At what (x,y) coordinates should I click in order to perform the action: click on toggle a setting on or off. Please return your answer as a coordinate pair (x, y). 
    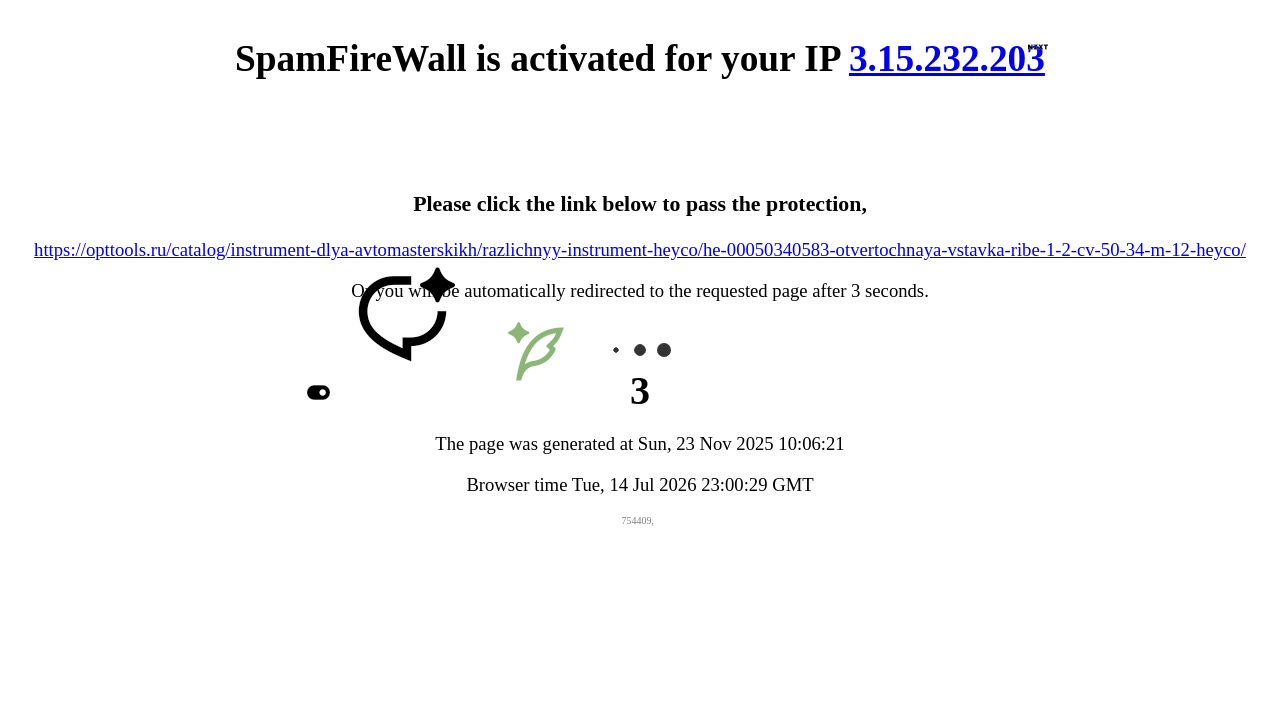
    Looking at the image, I should click on (318, 392).